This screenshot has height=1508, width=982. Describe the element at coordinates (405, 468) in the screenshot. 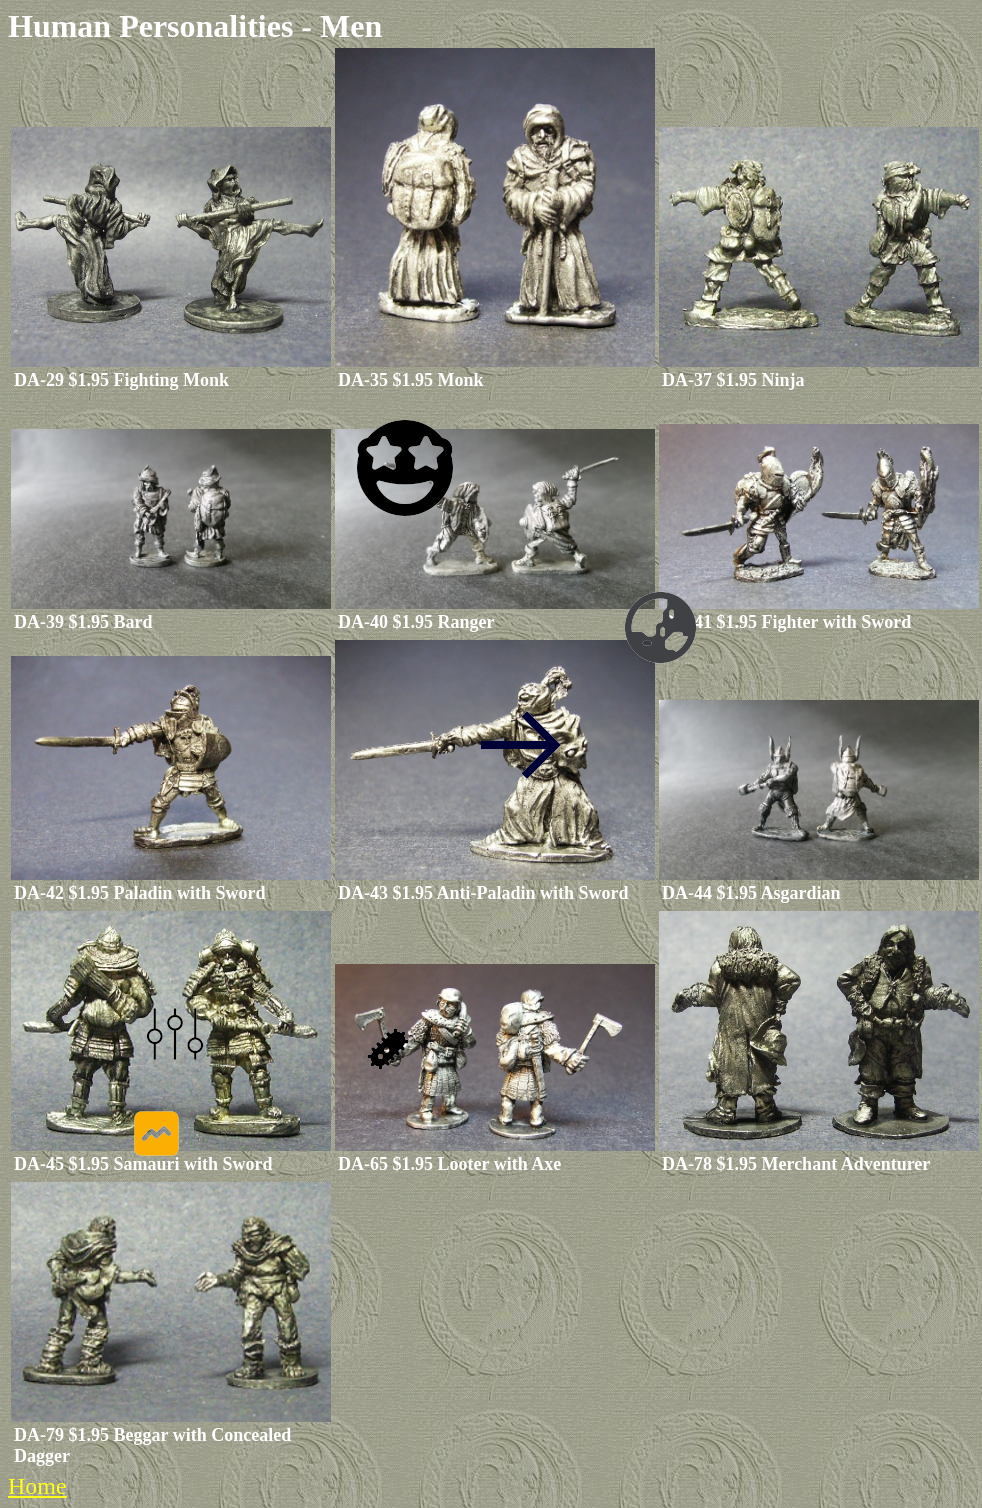

I see `rate something as excellent or 5 stars` at that location.